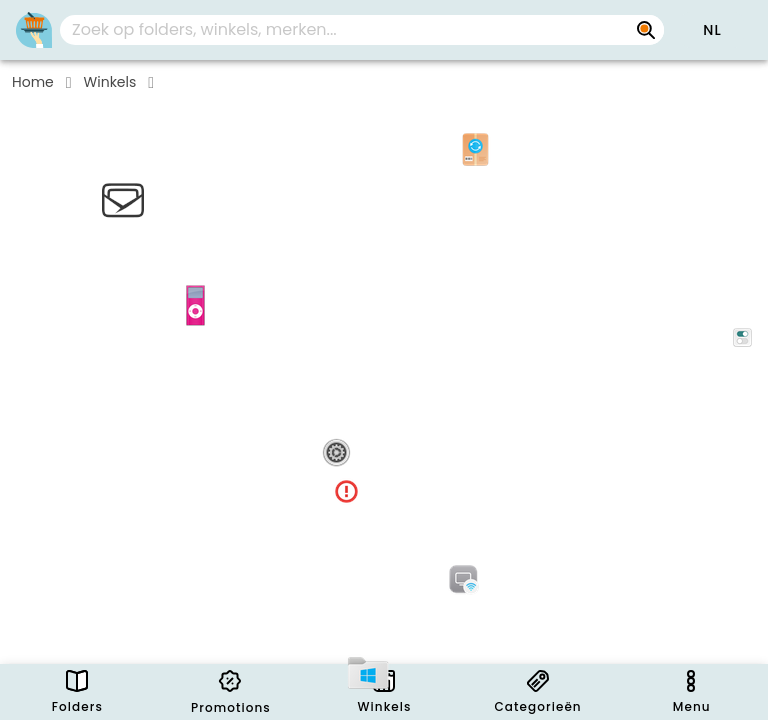 This screenshot has height=720, width=768. Describe the element at coordinates (123, 199) in the screenshot. I see `open the mail app` at that location.